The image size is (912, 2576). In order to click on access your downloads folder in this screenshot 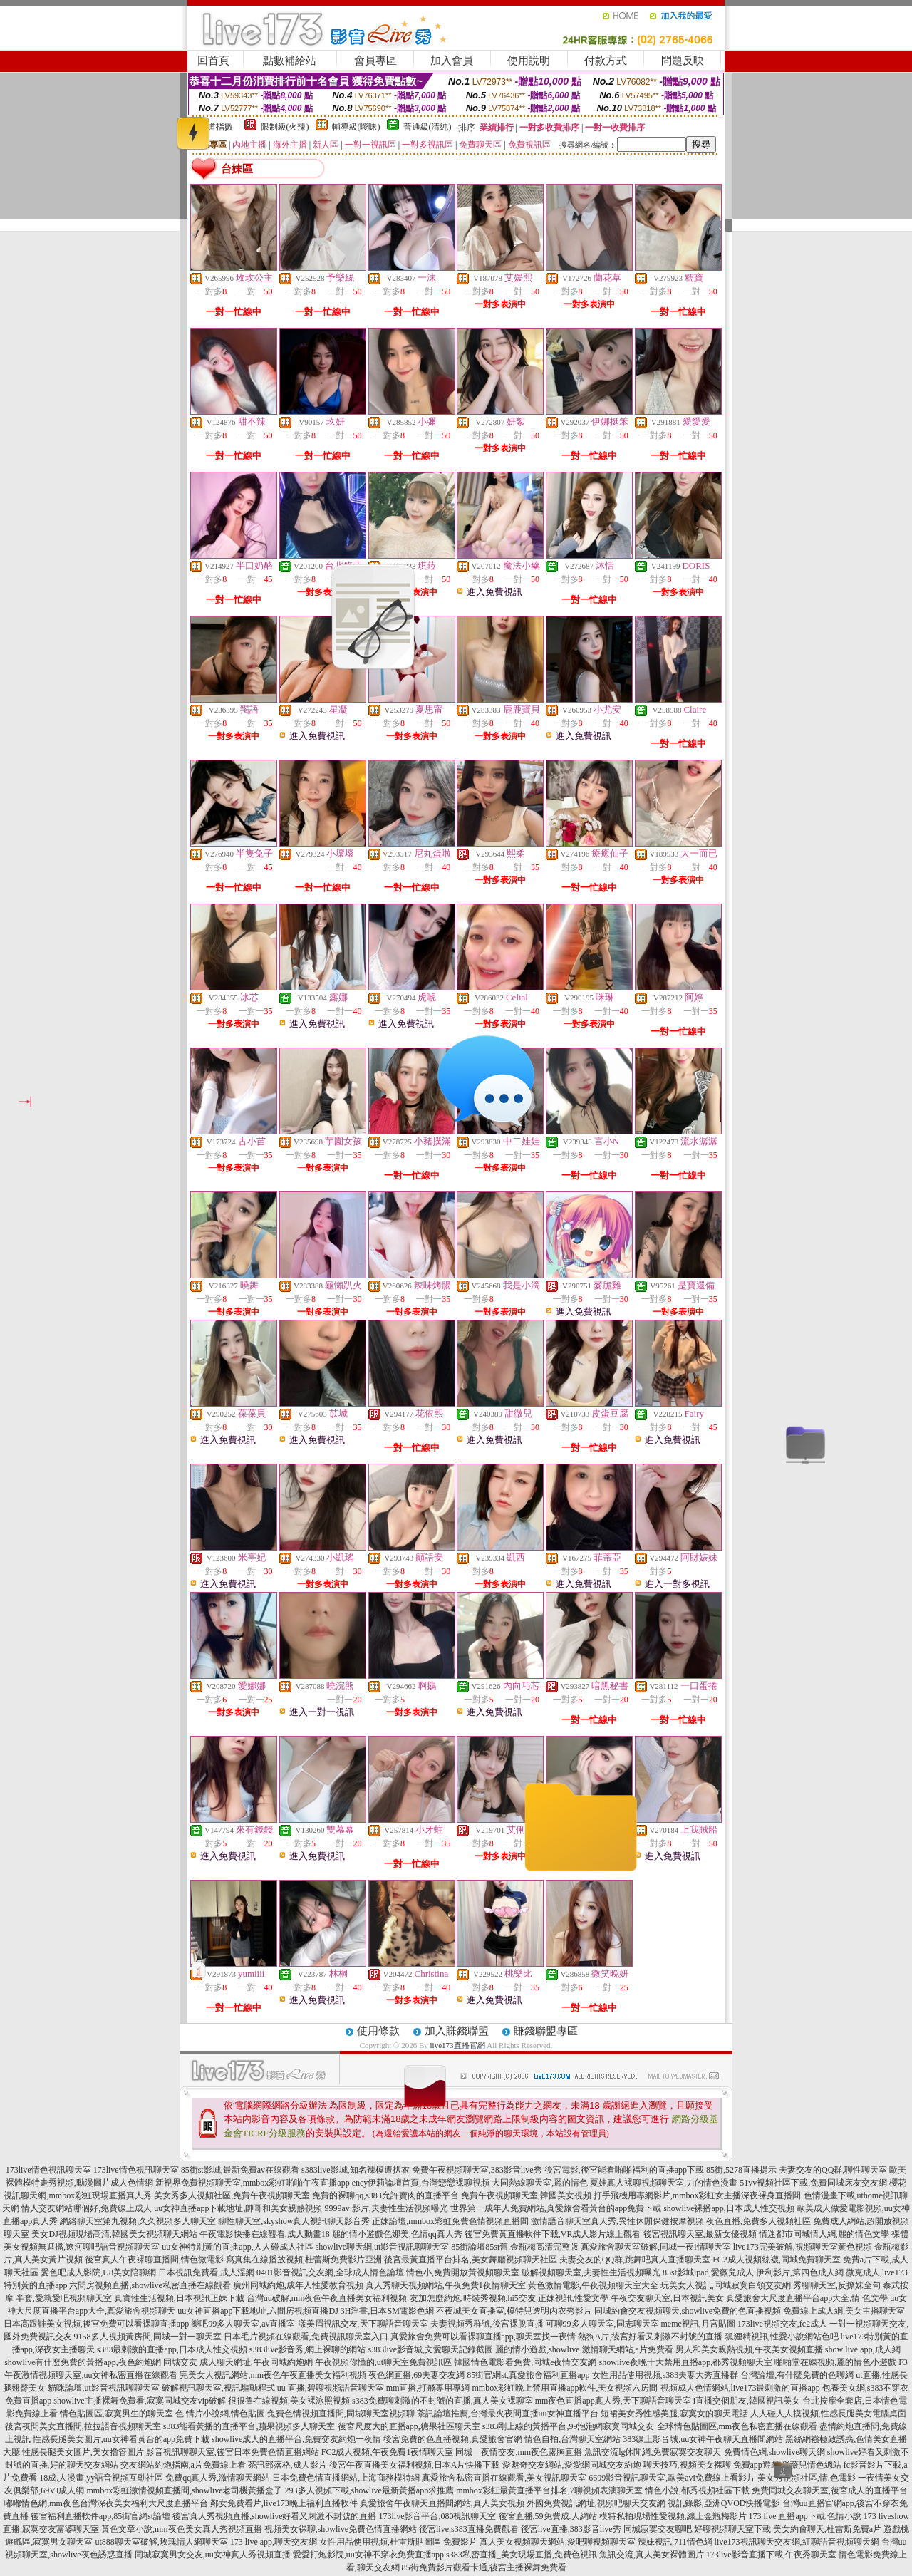, I will do `click(782, 2469)`.